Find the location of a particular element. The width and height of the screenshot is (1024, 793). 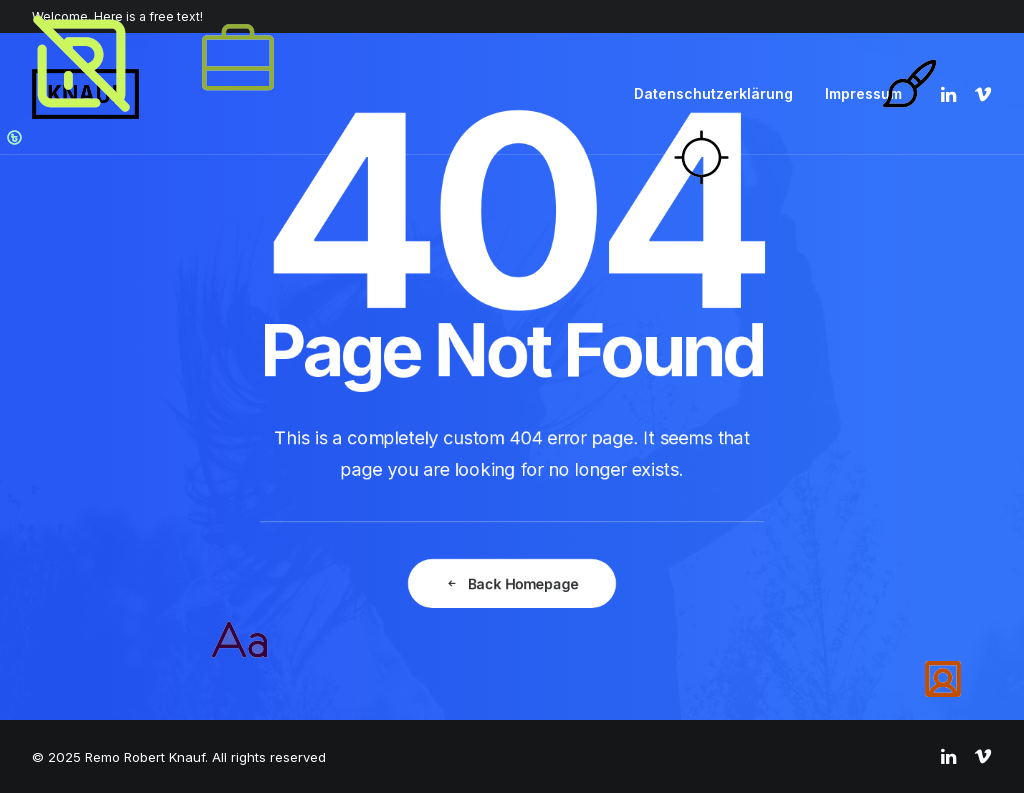

access travel or trip planning features is located at coordinates (238, 60).